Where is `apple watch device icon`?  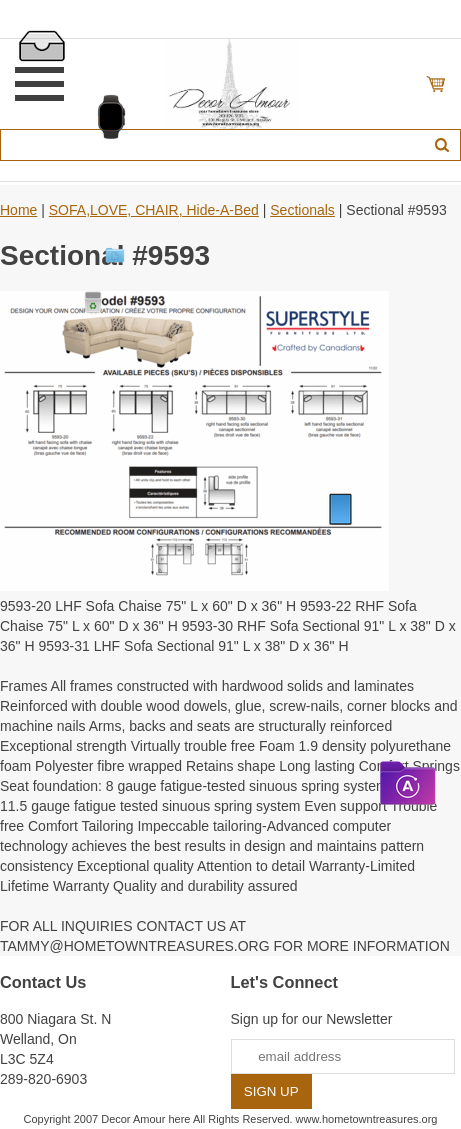
apple watch device icon is located at coordinates (111, 117).